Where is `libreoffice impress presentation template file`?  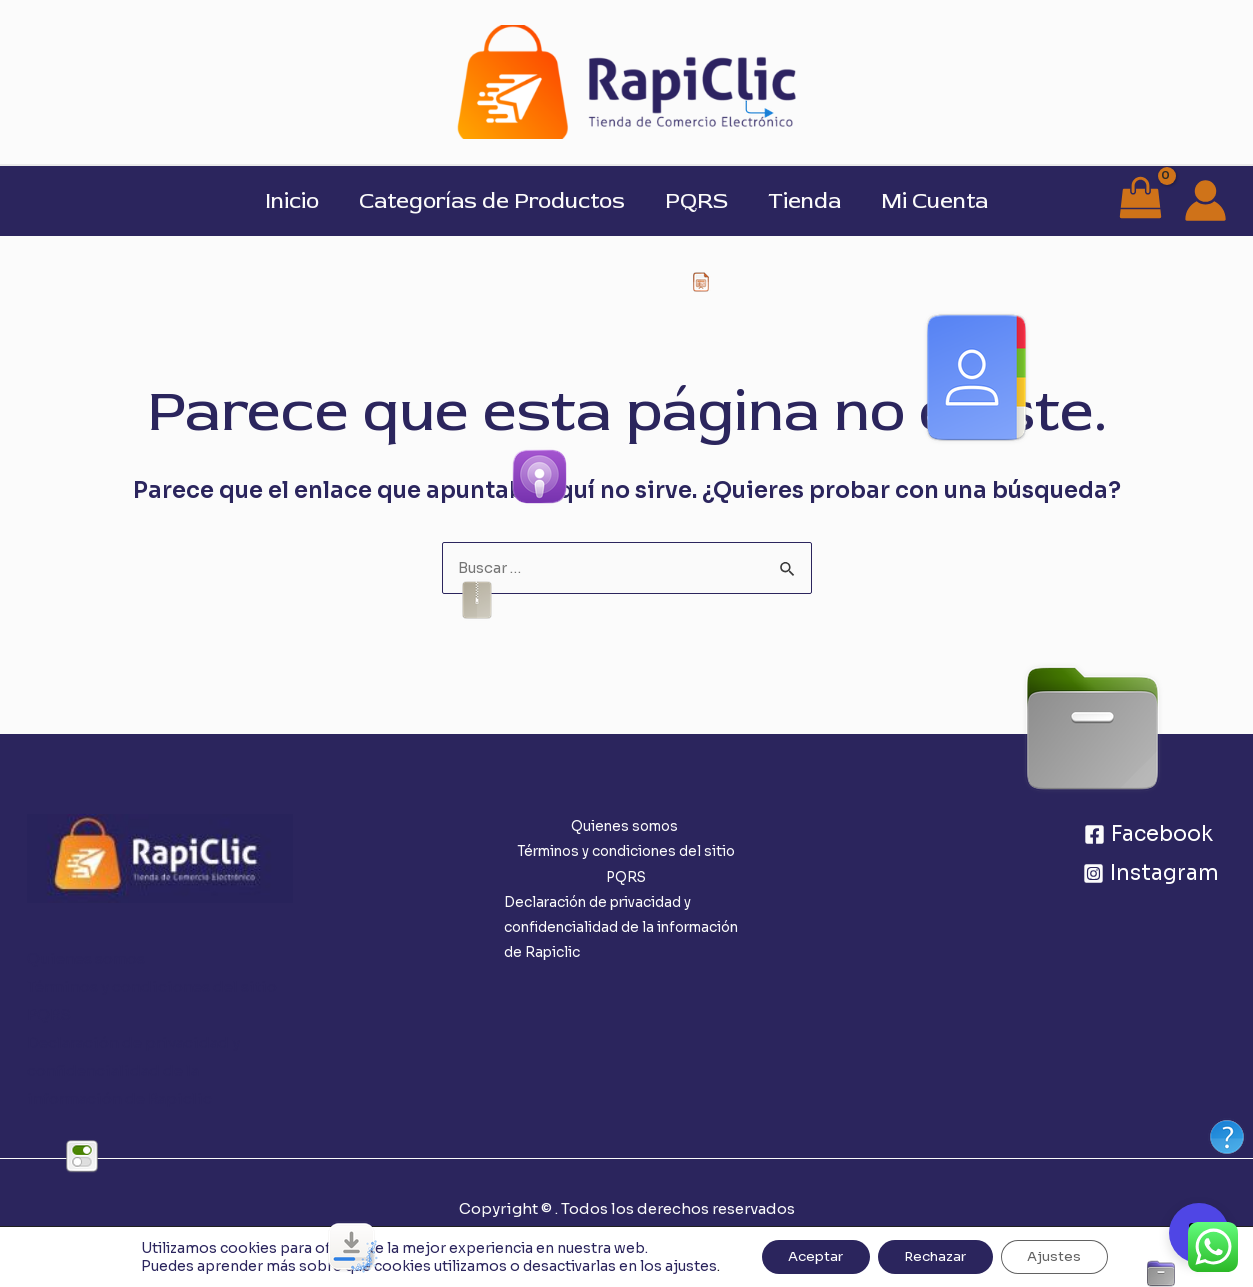
libreoffice impress presentation template file is located at coordinates (701, 282).